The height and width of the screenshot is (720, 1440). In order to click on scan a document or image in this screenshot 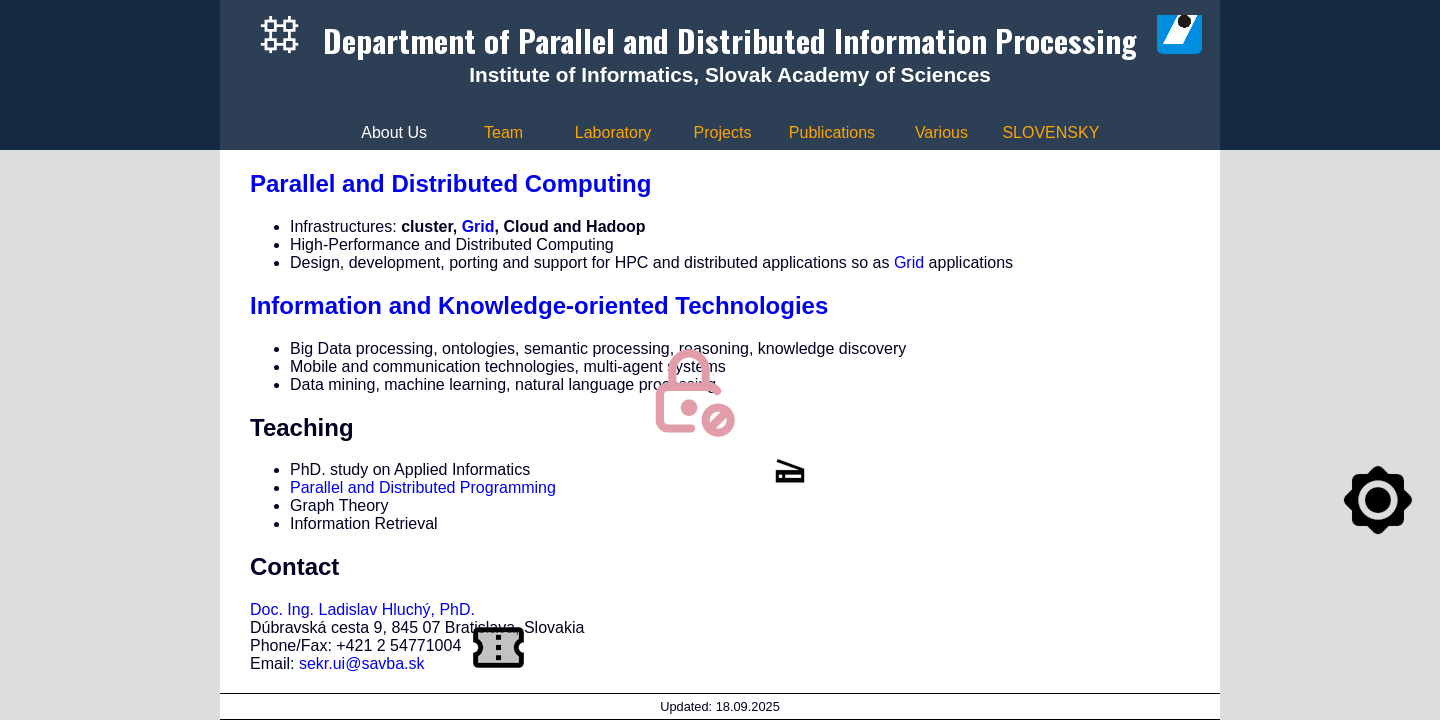, I will do `click(790, 470)`.